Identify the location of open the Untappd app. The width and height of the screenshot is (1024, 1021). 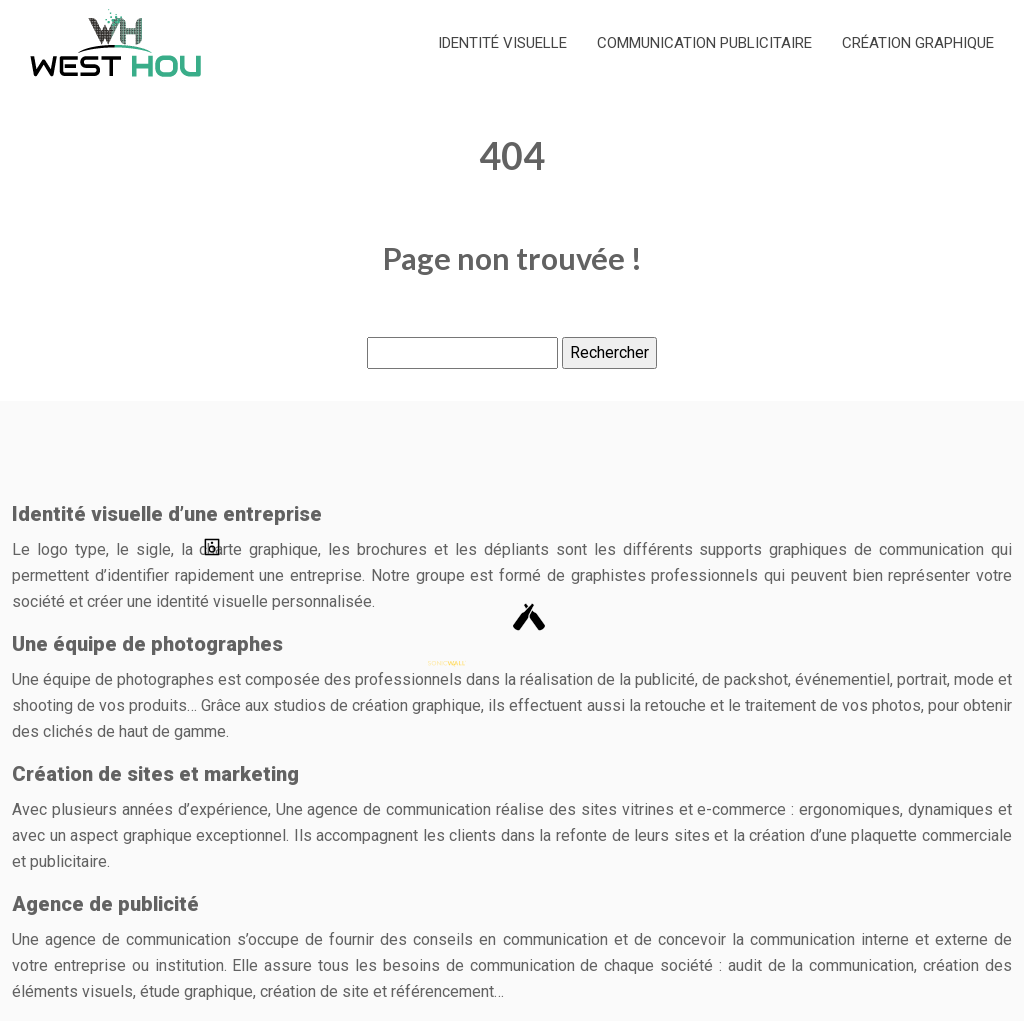
(529, 617).